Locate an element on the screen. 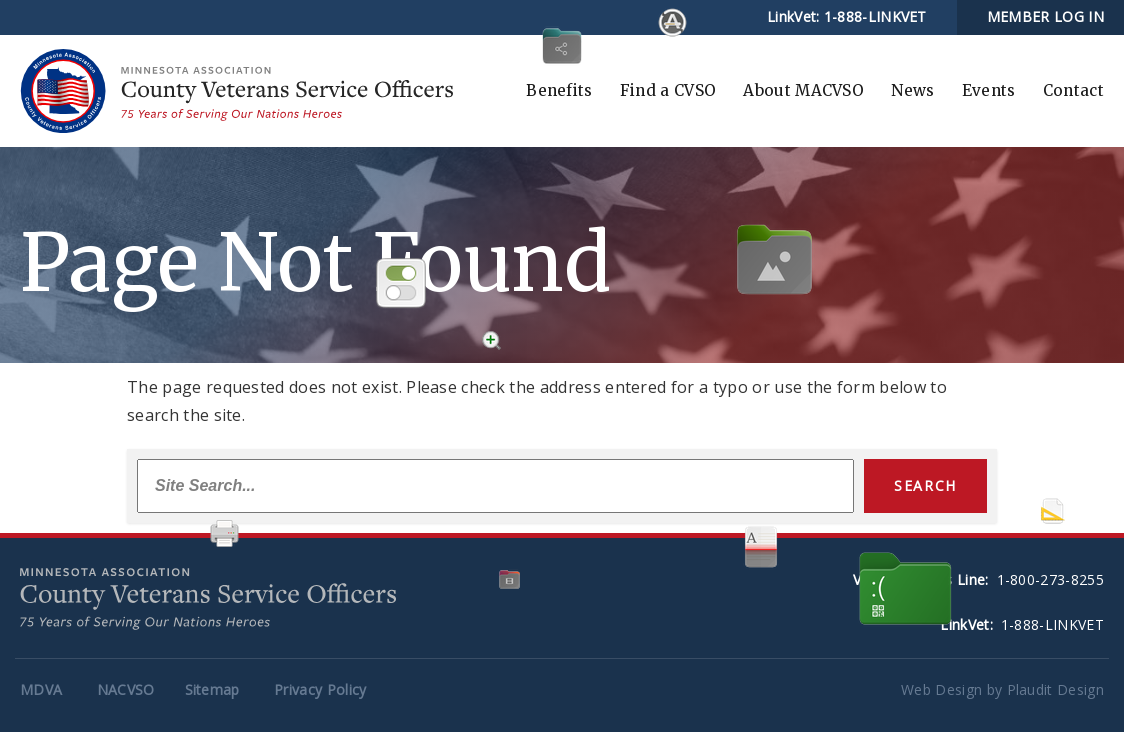 The height and width of the screenshot is (732, 1124). open the software update application is located at coordinates (672, 22).